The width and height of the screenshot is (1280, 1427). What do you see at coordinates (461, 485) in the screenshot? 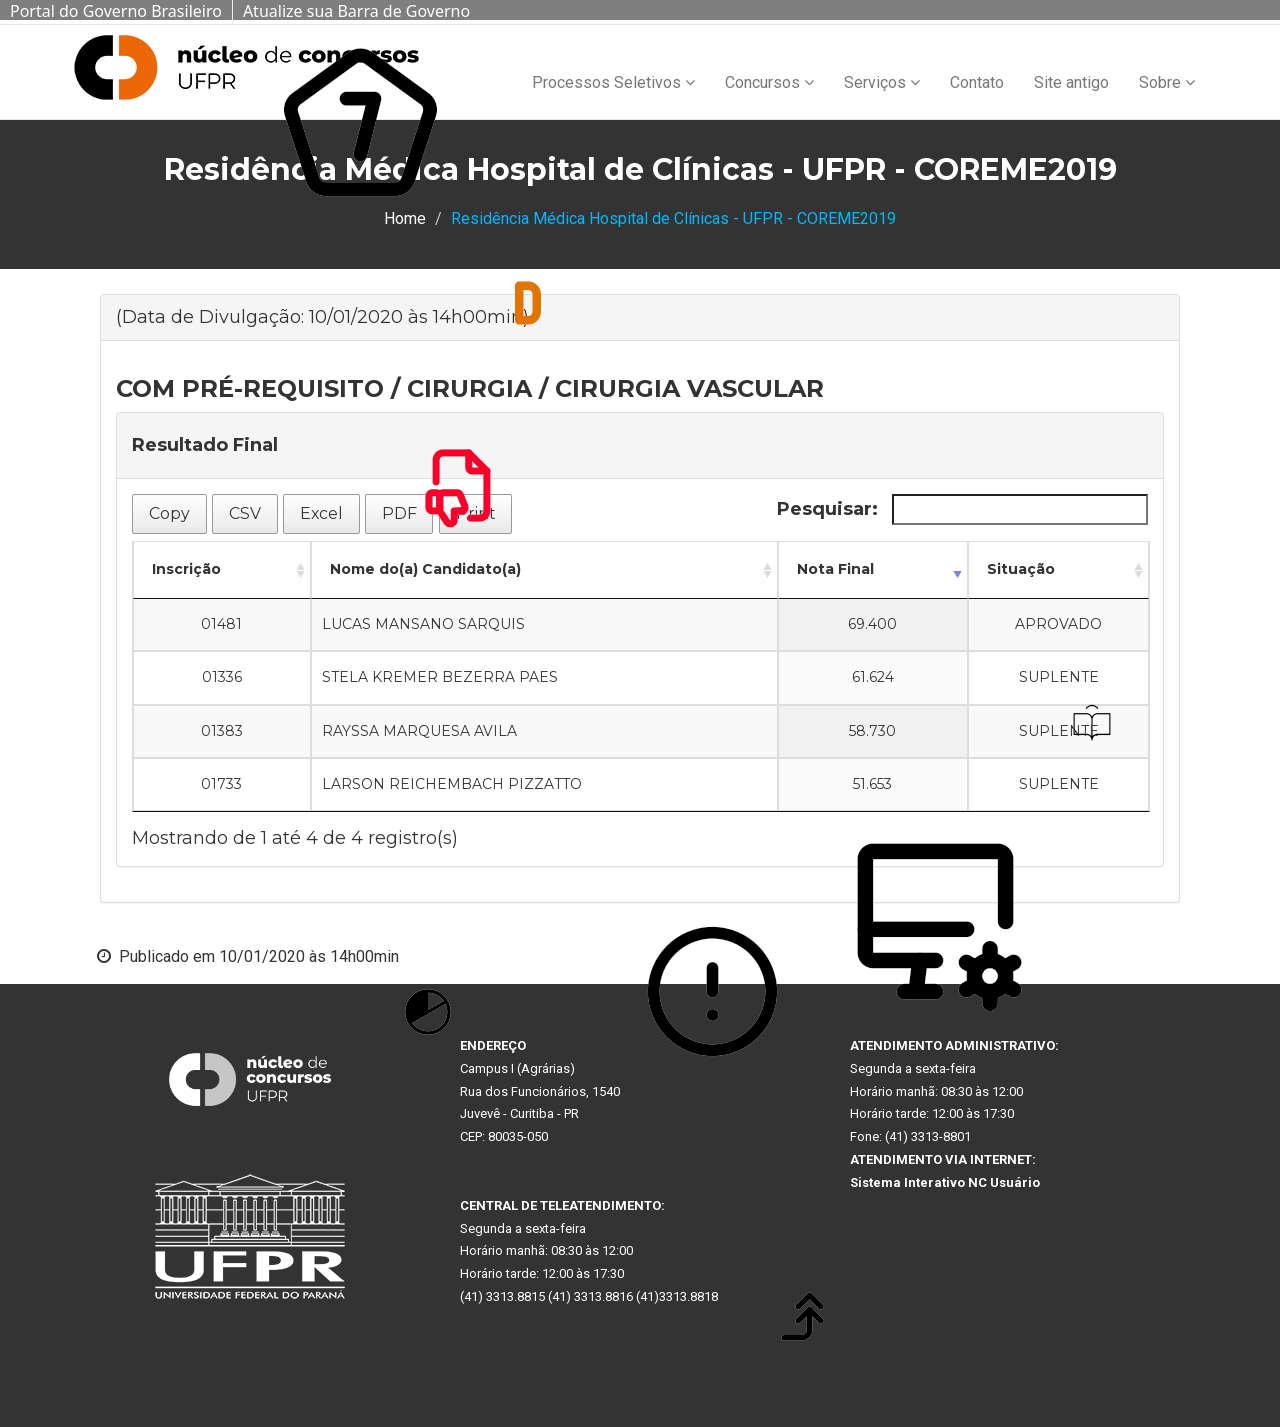
I see `dislike or downvote a document` at bounding box center [461, 485].